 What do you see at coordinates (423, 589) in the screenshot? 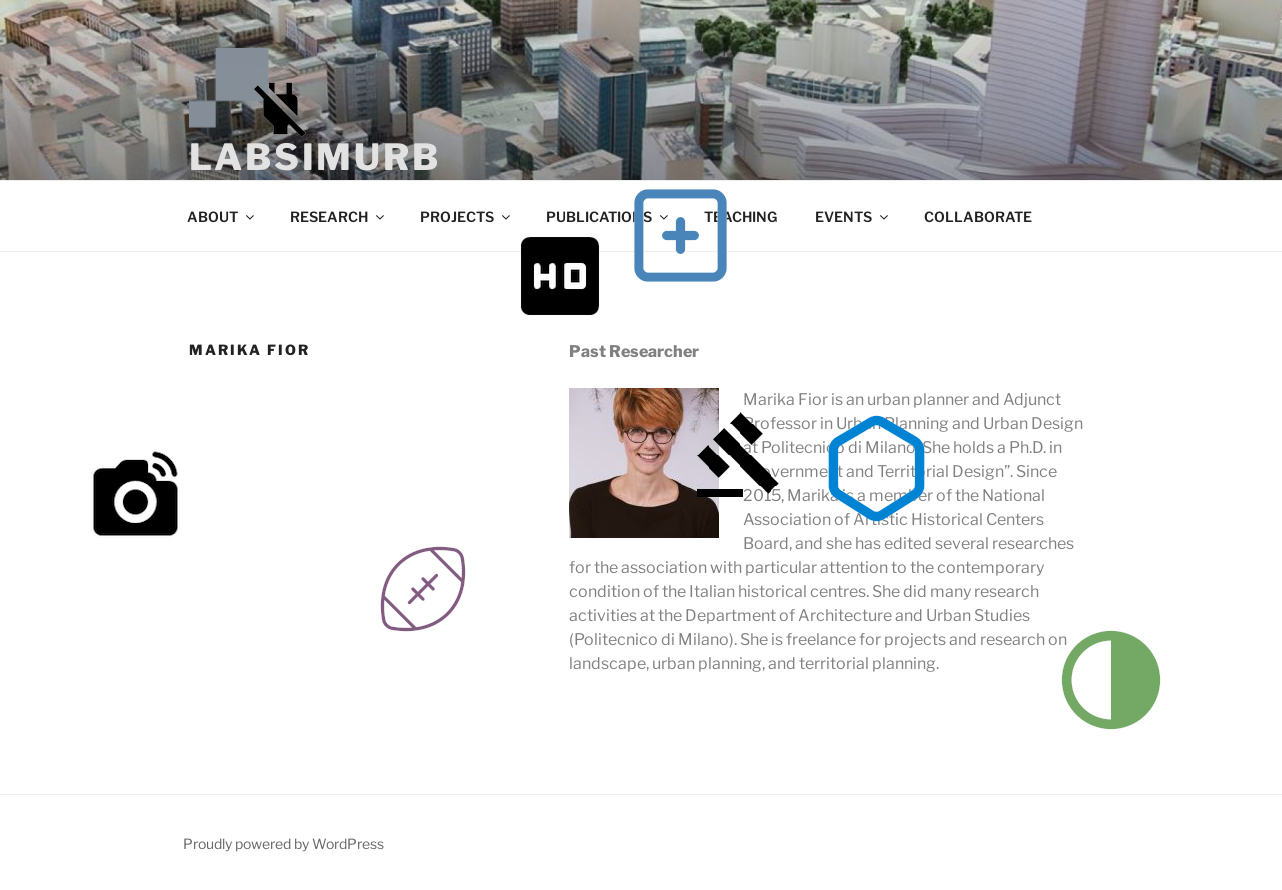
I see `access sports scores and updates` at bounding box center [423, 589].